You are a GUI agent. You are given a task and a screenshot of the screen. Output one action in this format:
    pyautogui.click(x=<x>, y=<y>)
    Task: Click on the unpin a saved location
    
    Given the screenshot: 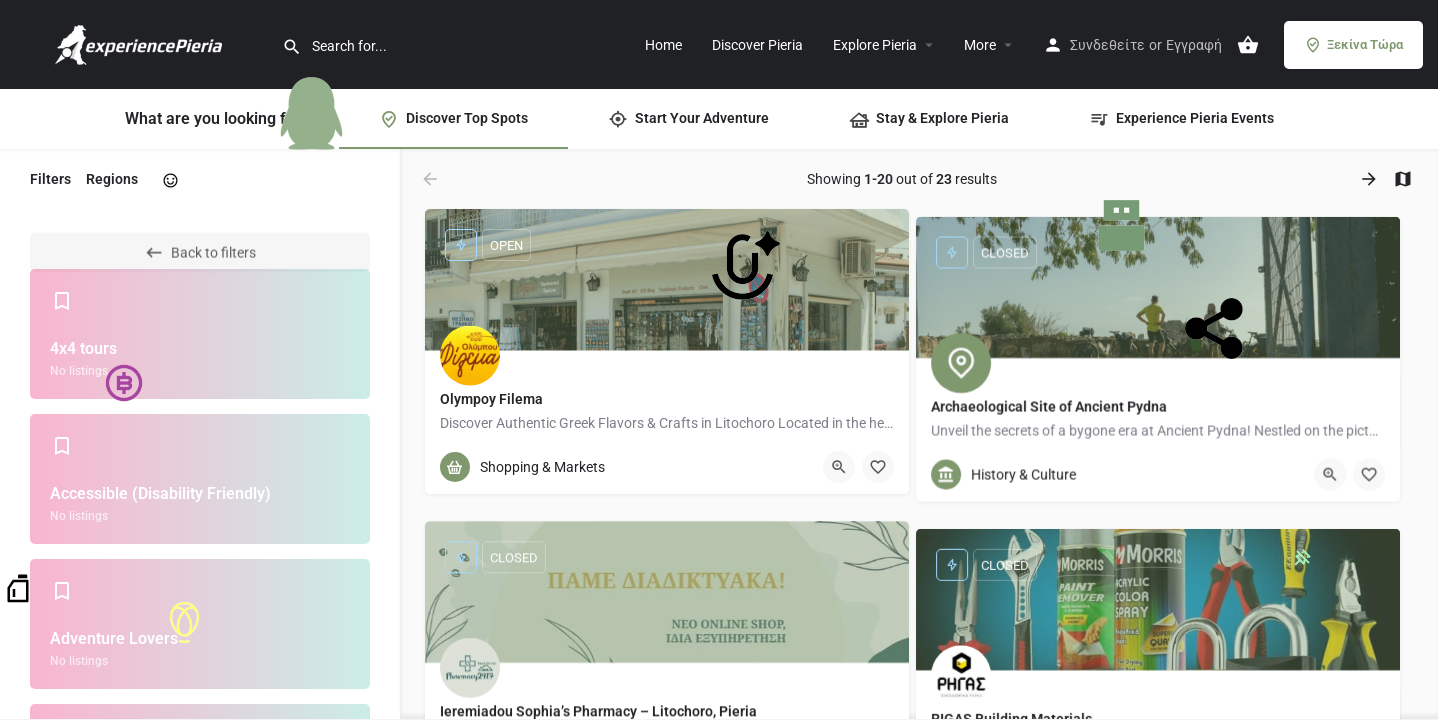 What is the action you would take?
    pyautogui.click(x=1302, y=558)
    